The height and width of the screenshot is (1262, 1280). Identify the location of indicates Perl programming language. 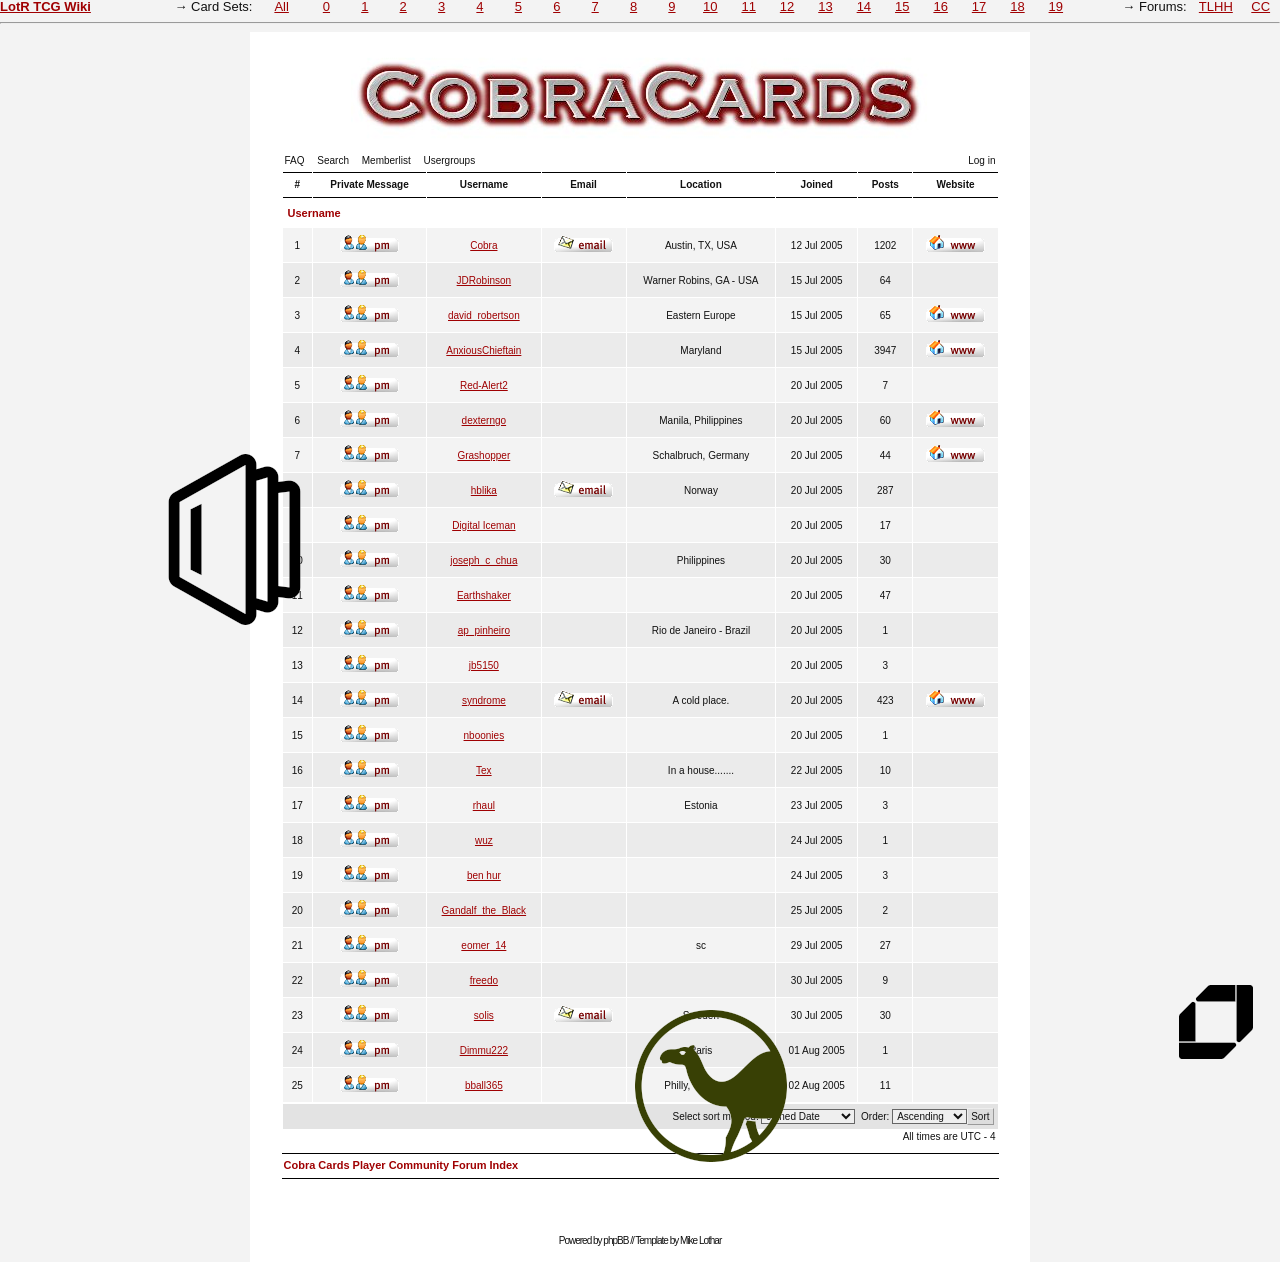
(711, 1086).